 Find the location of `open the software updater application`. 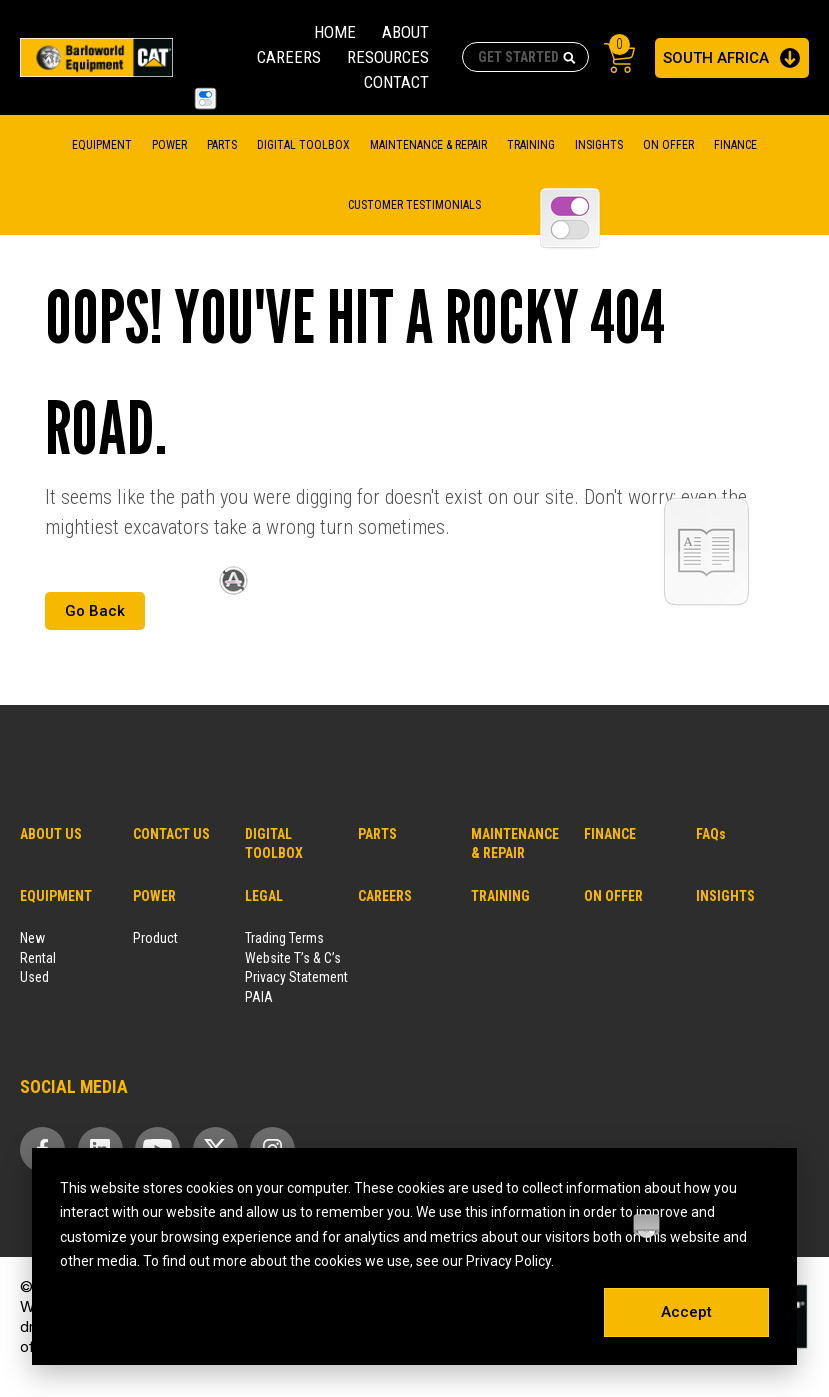

open the software updater application is located at coordinates (233, 580).